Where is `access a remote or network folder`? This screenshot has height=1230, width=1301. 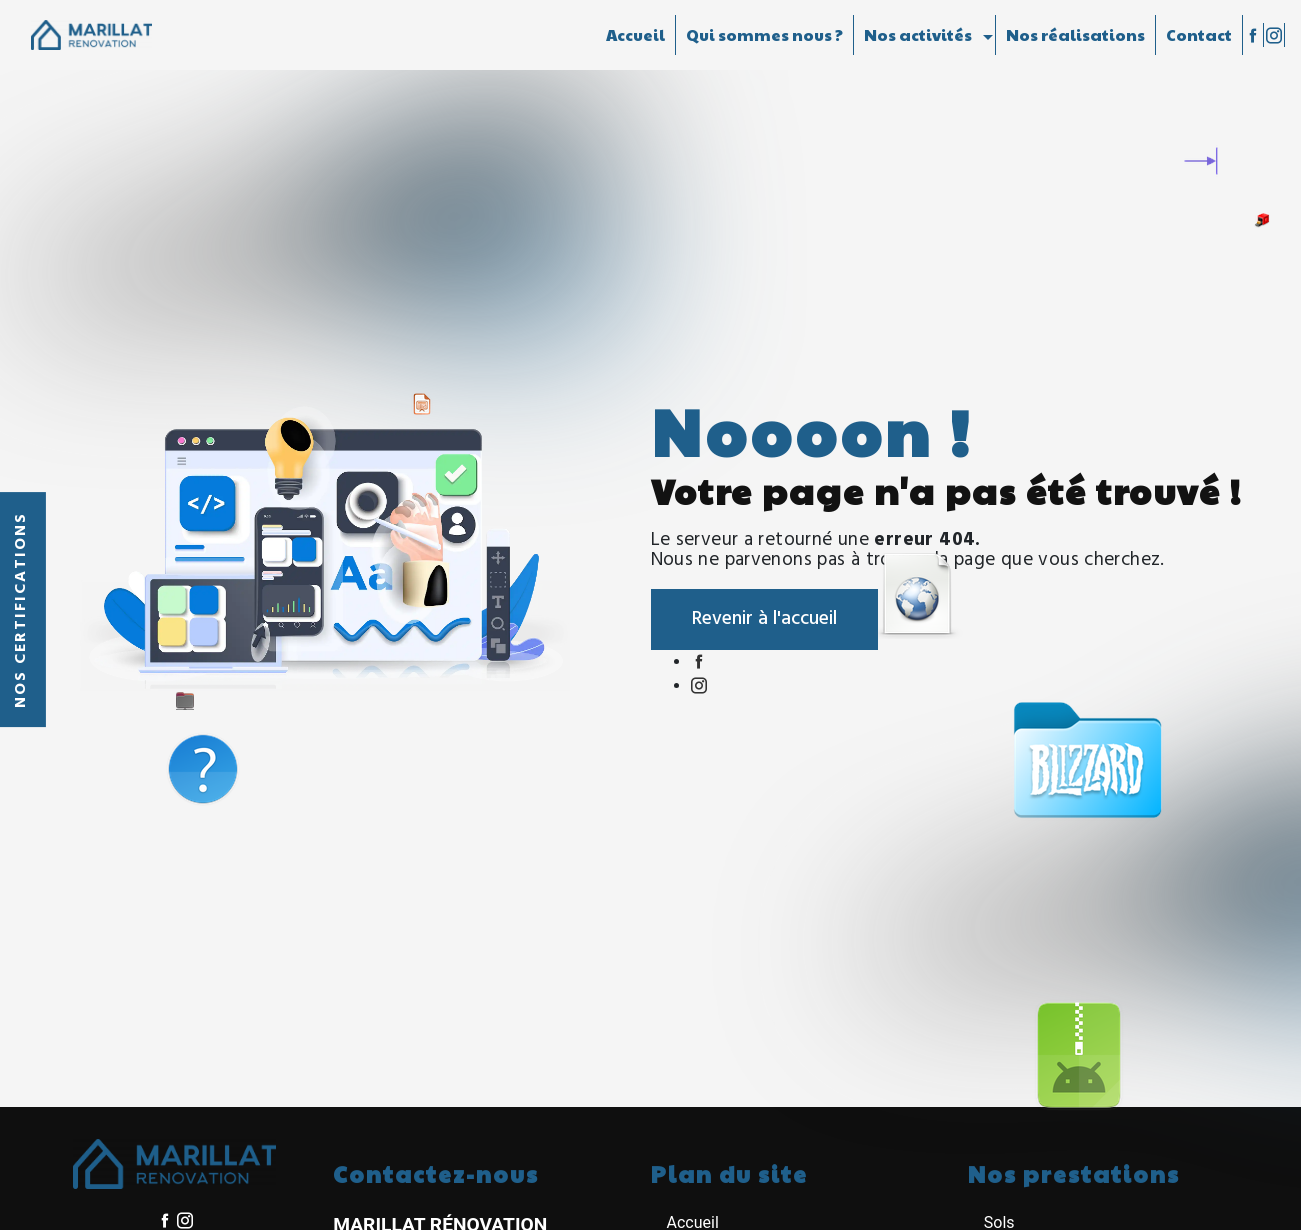 access a remote or network folder is located at coordinates (185, 701).